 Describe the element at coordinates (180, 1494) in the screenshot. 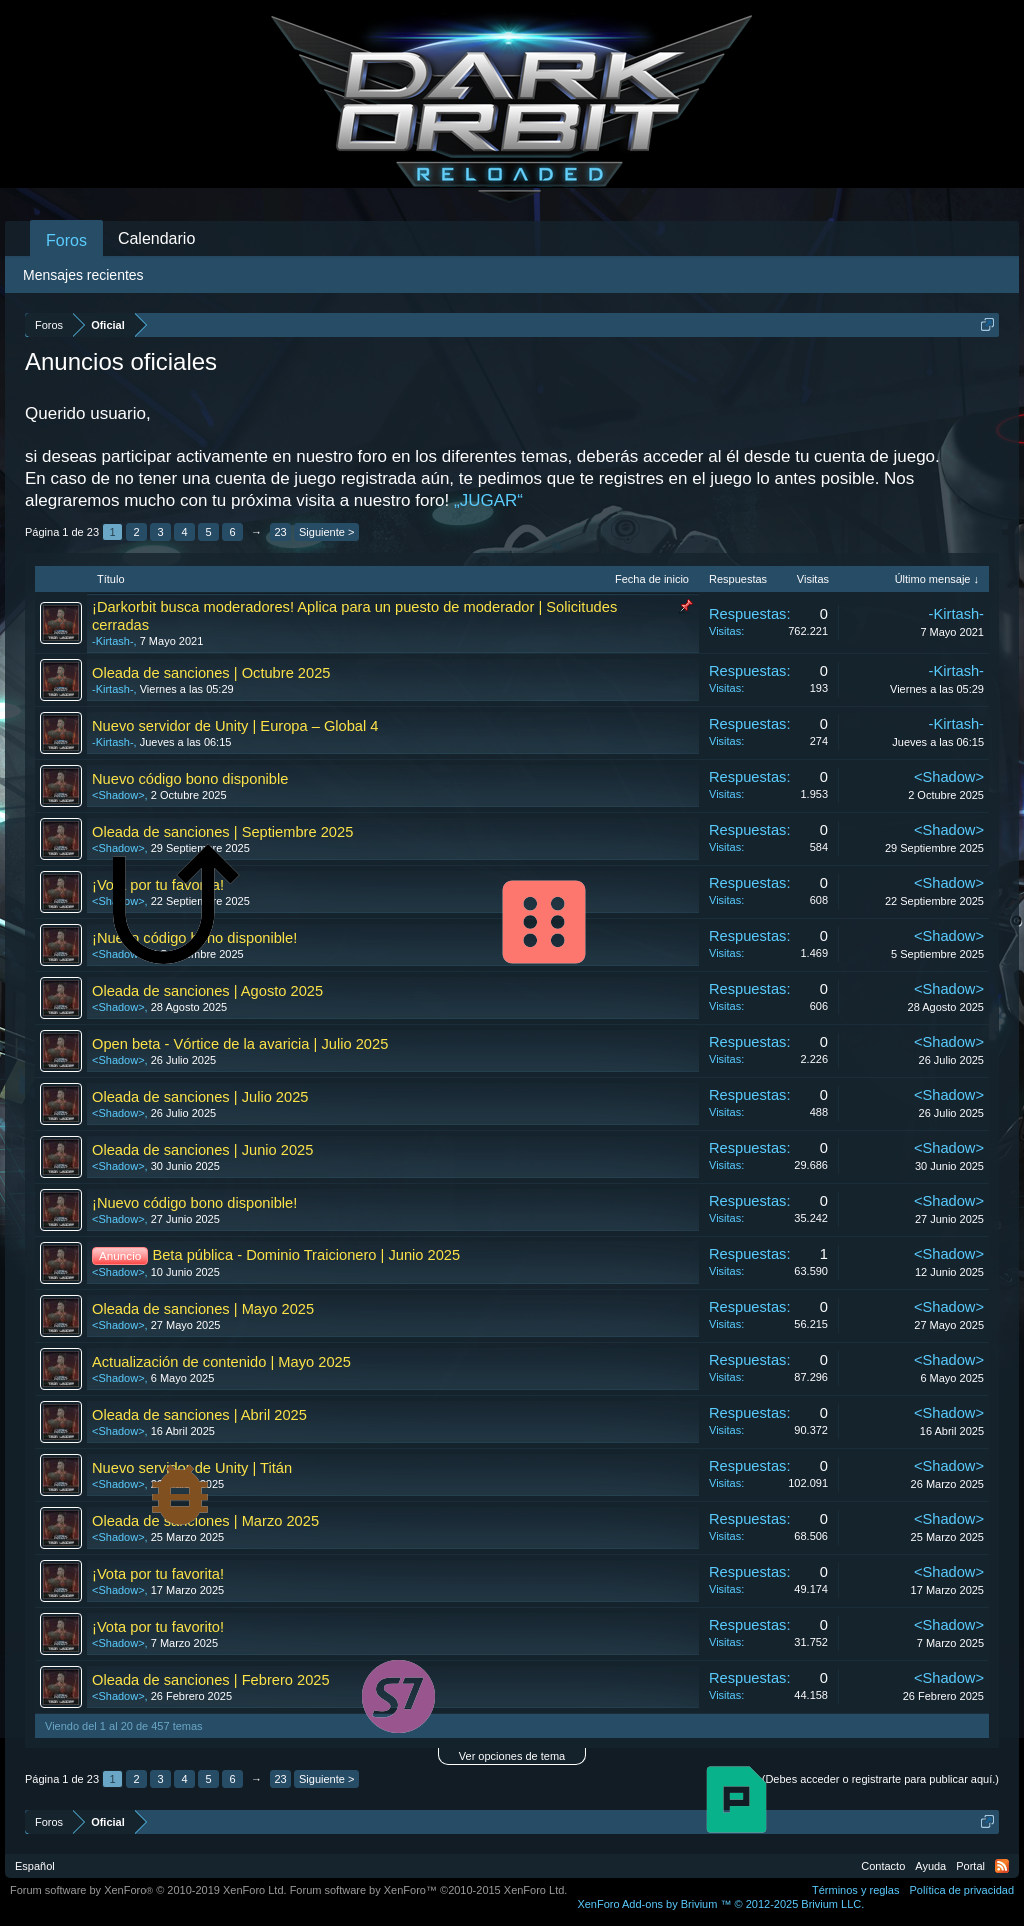

I see `report a bug or software issue` at that location.